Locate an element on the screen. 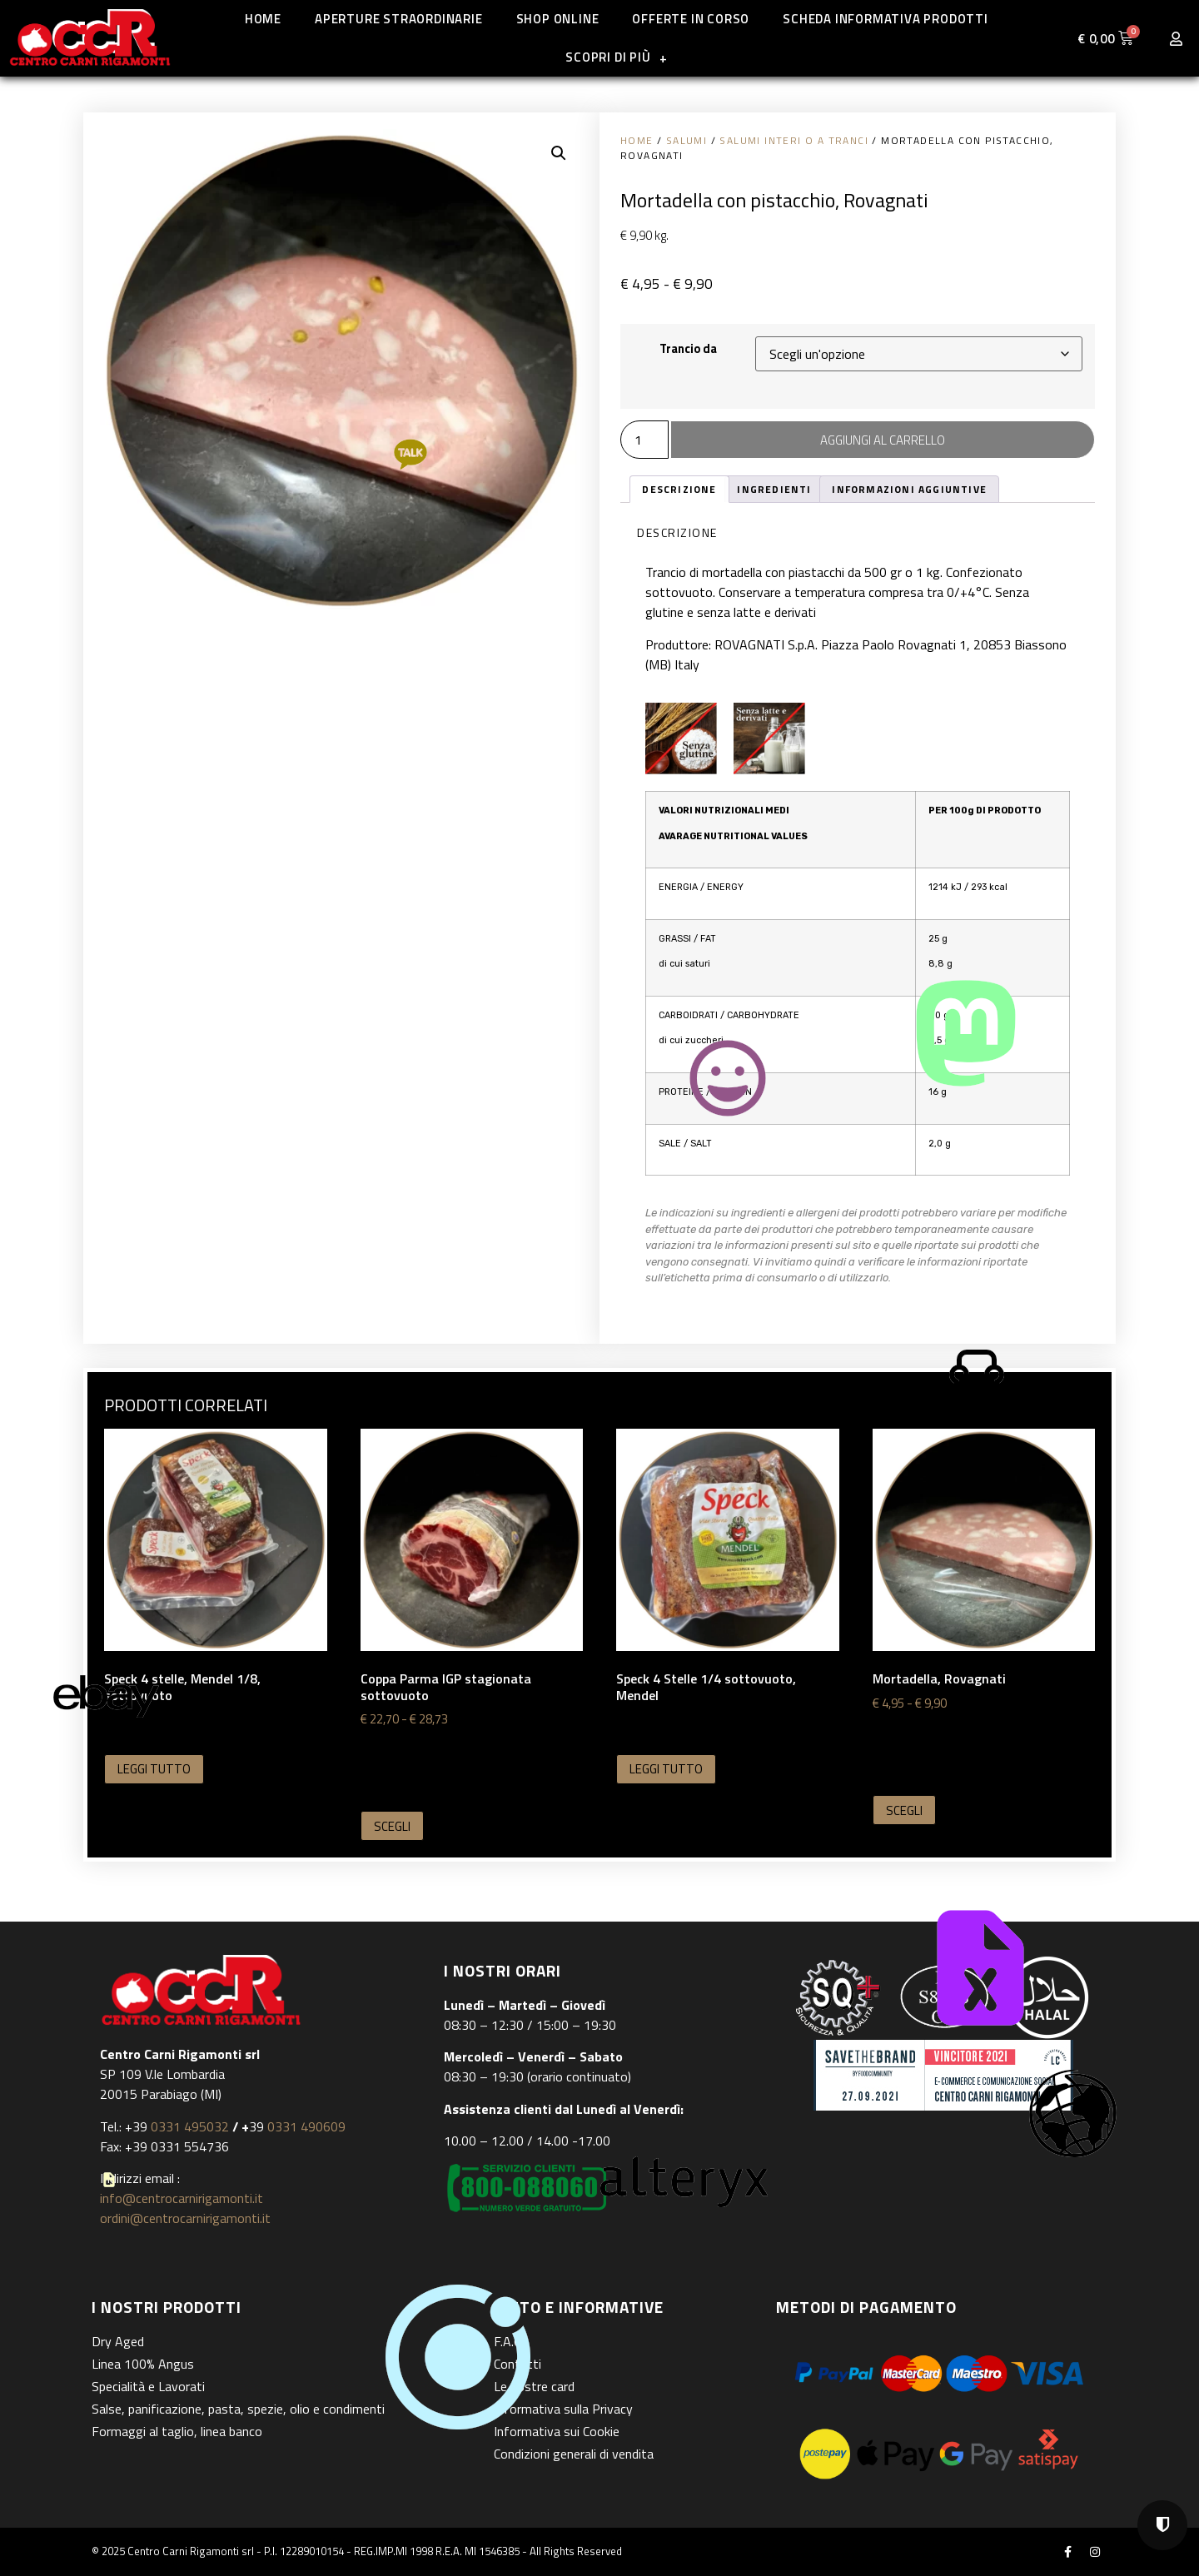 The width and height of the screenshot is (1199, 2576). open the eBay app is located at coordinates (106, 1696).